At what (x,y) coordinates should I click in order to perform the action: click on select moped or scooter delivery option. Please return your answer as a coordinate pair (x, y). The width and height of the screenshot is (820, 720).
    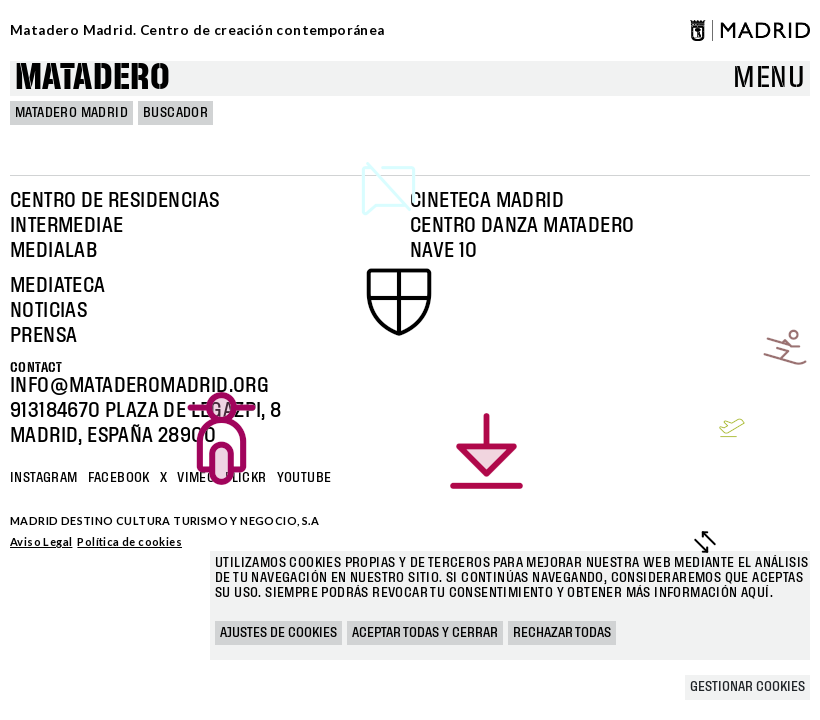
    Looking at the image, I should click on (221, 438).